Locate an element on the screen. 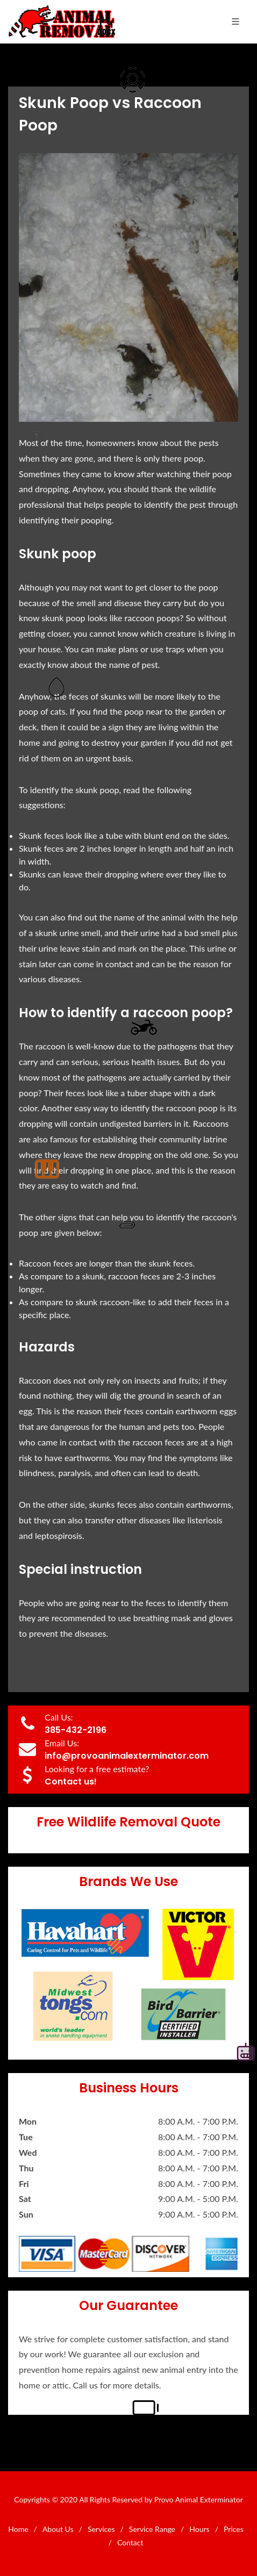 This screenshot has height=2576, width=257. indicates a Microsoft Word document file is located at coordinates (106, 27).